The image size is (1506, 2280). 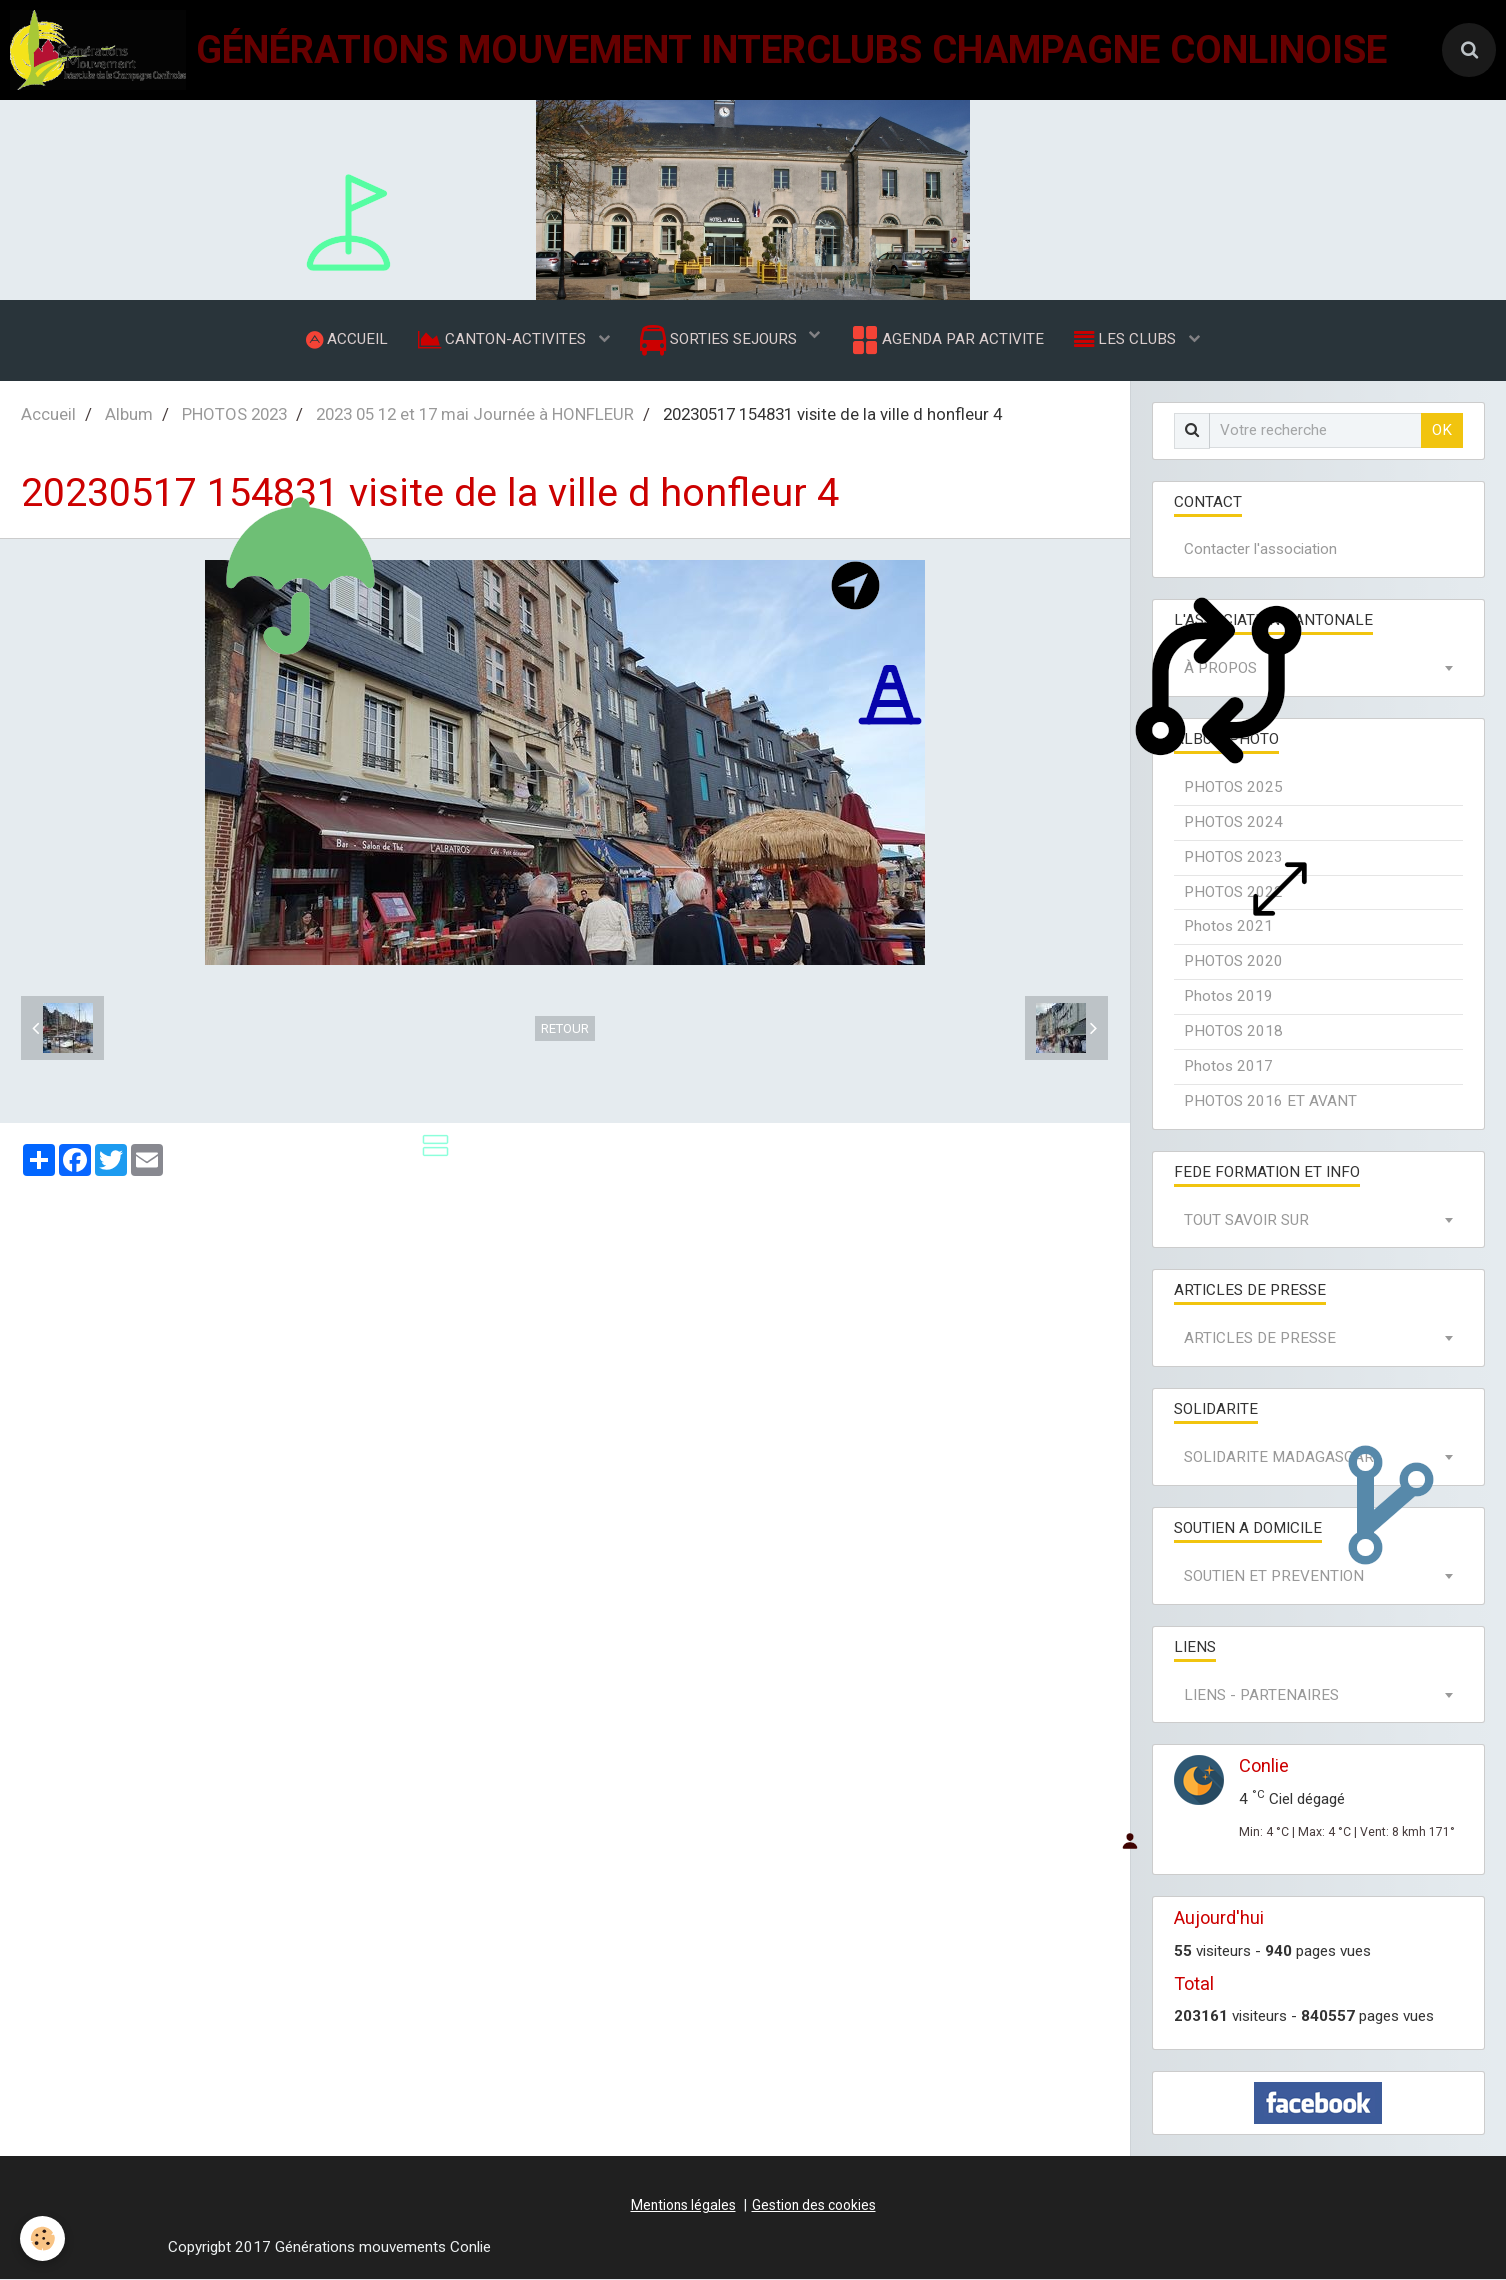 I want to click on navigate to current location, so click(x=855, y=585).